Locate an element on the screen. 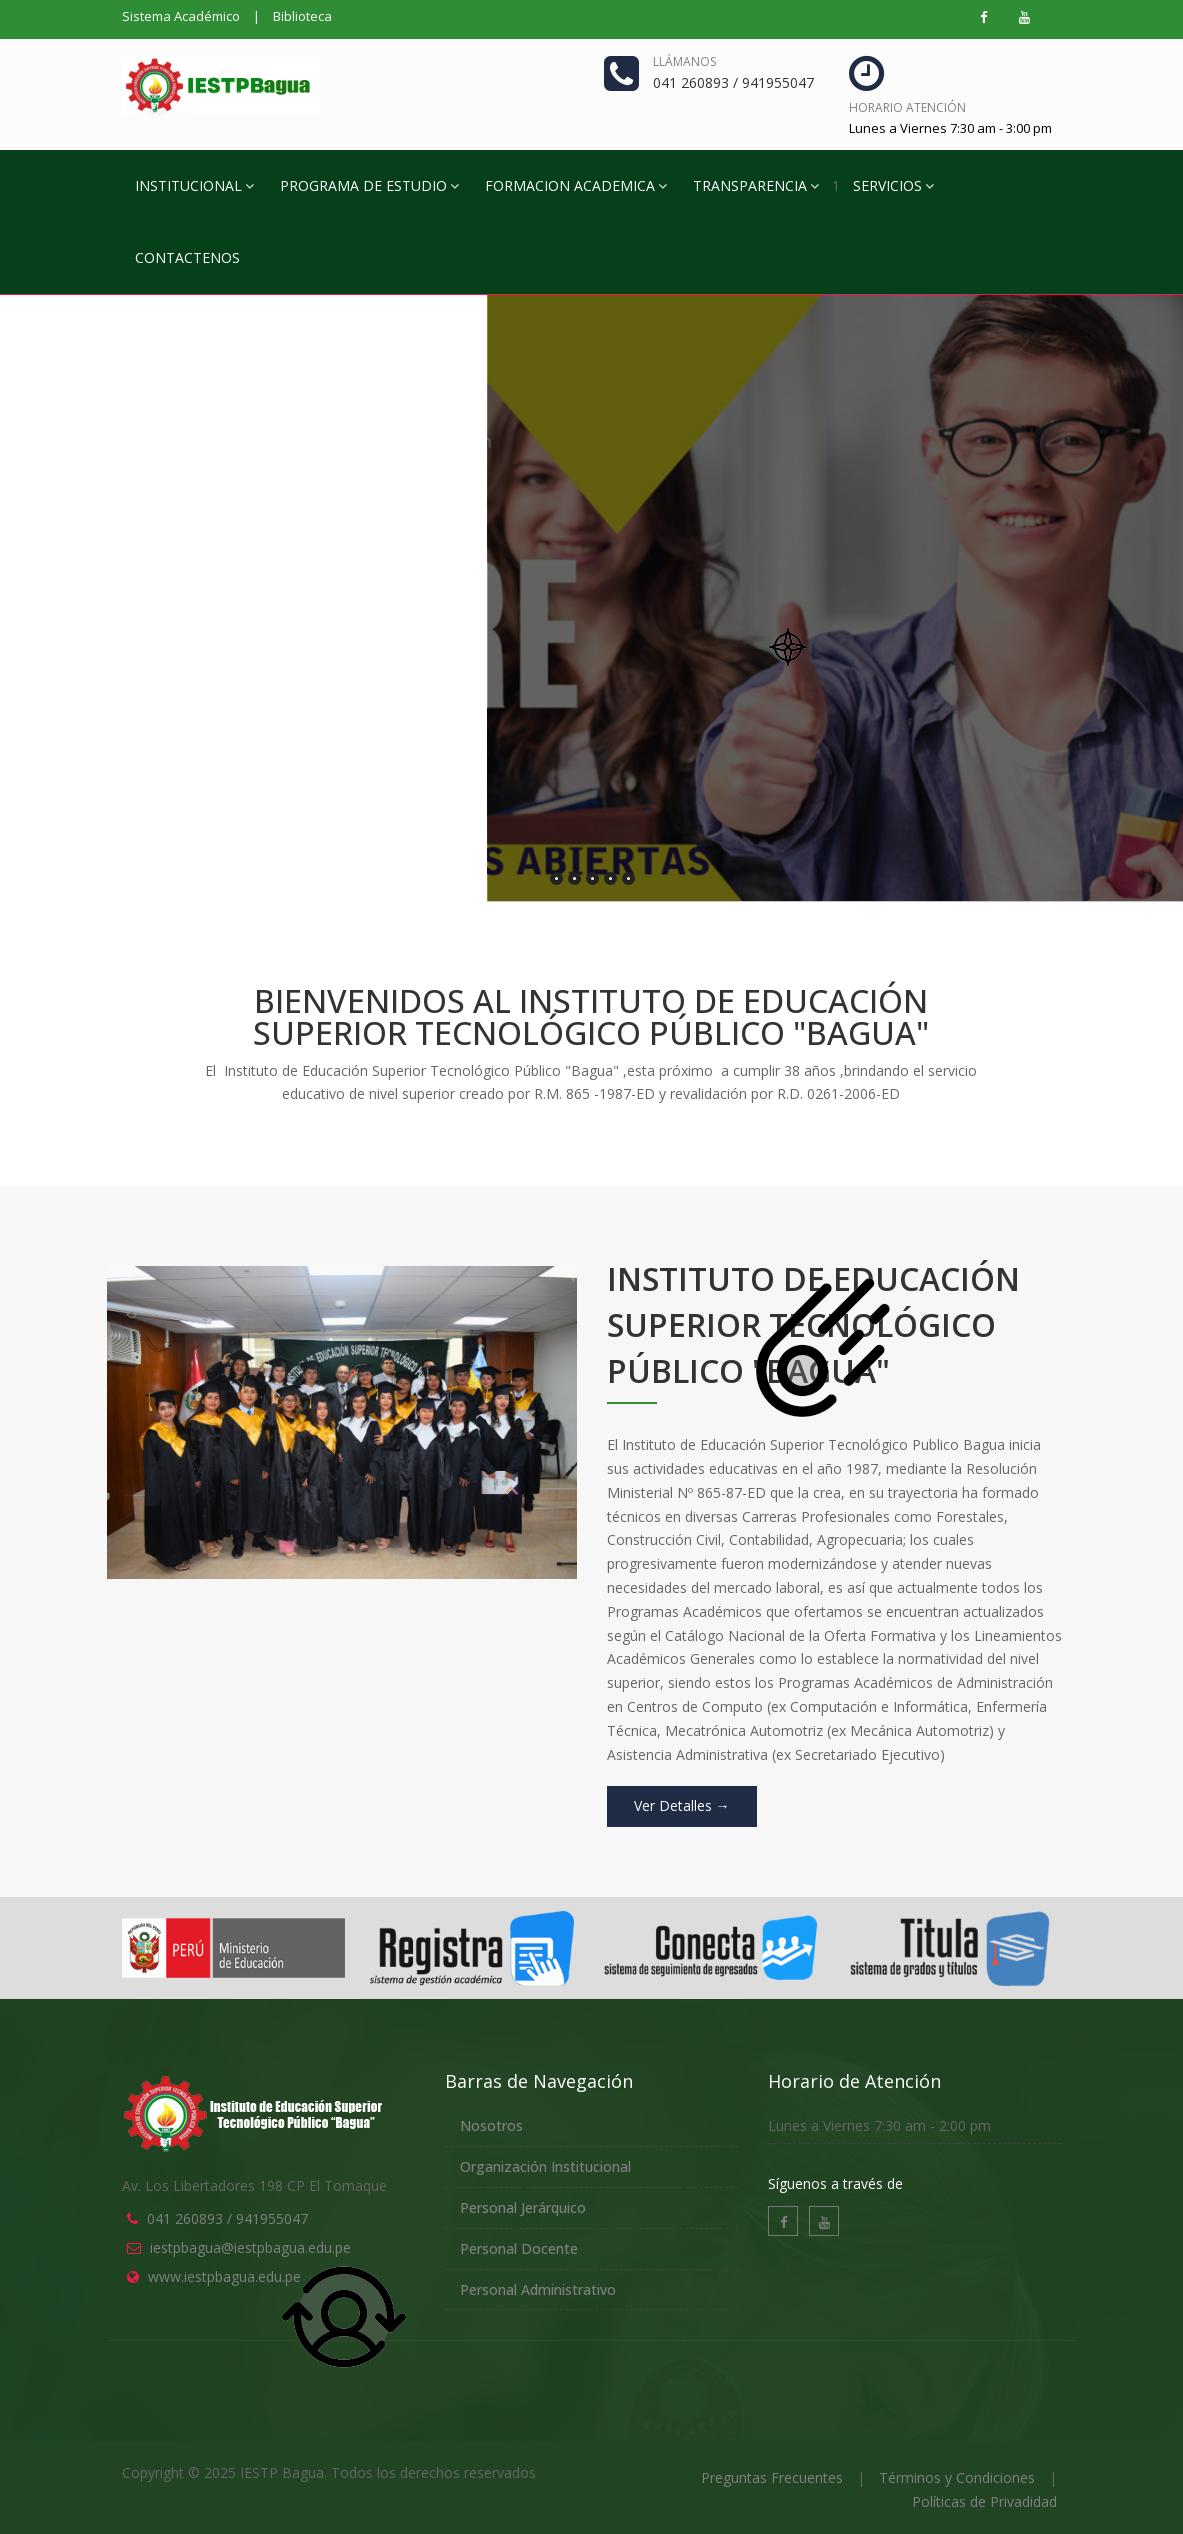 The image size is (1183, 2534). indicates a meteor or space-related feature is located at coordinates (823, 1350).